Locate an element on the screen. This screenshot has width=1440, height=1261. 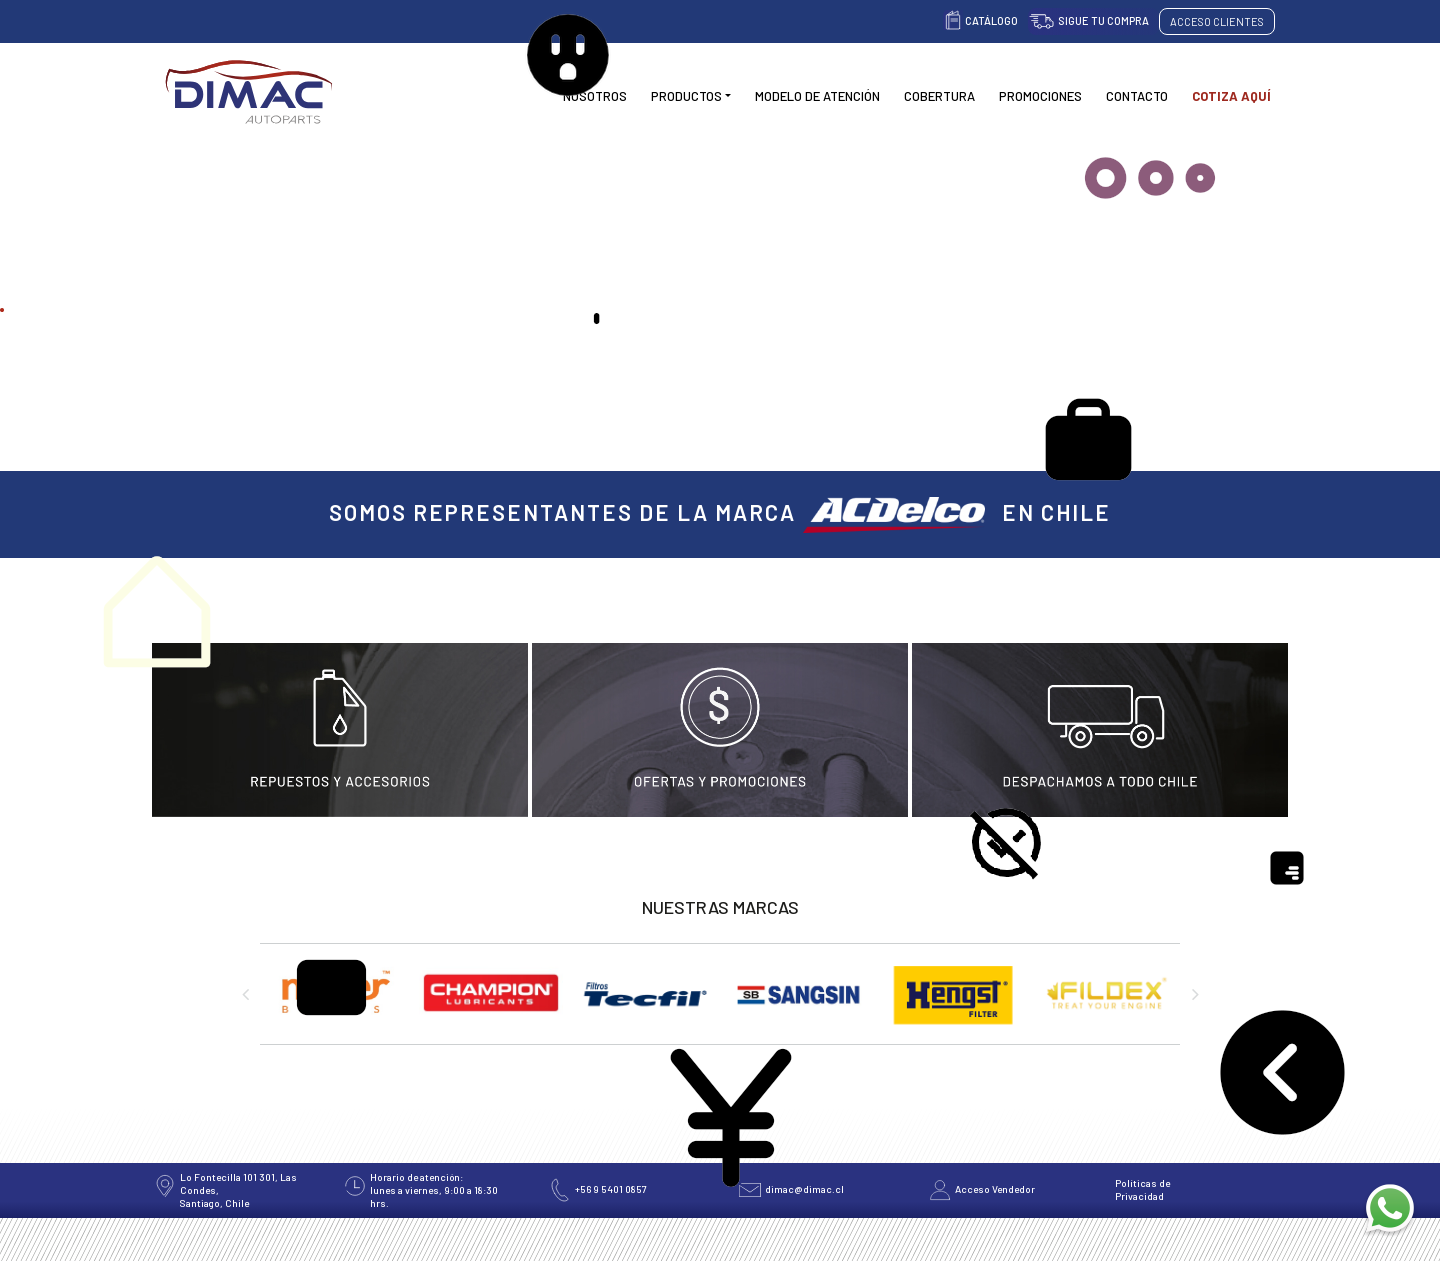
access Mixpanel analytics dashboard is located at coordinates (1150, 178).